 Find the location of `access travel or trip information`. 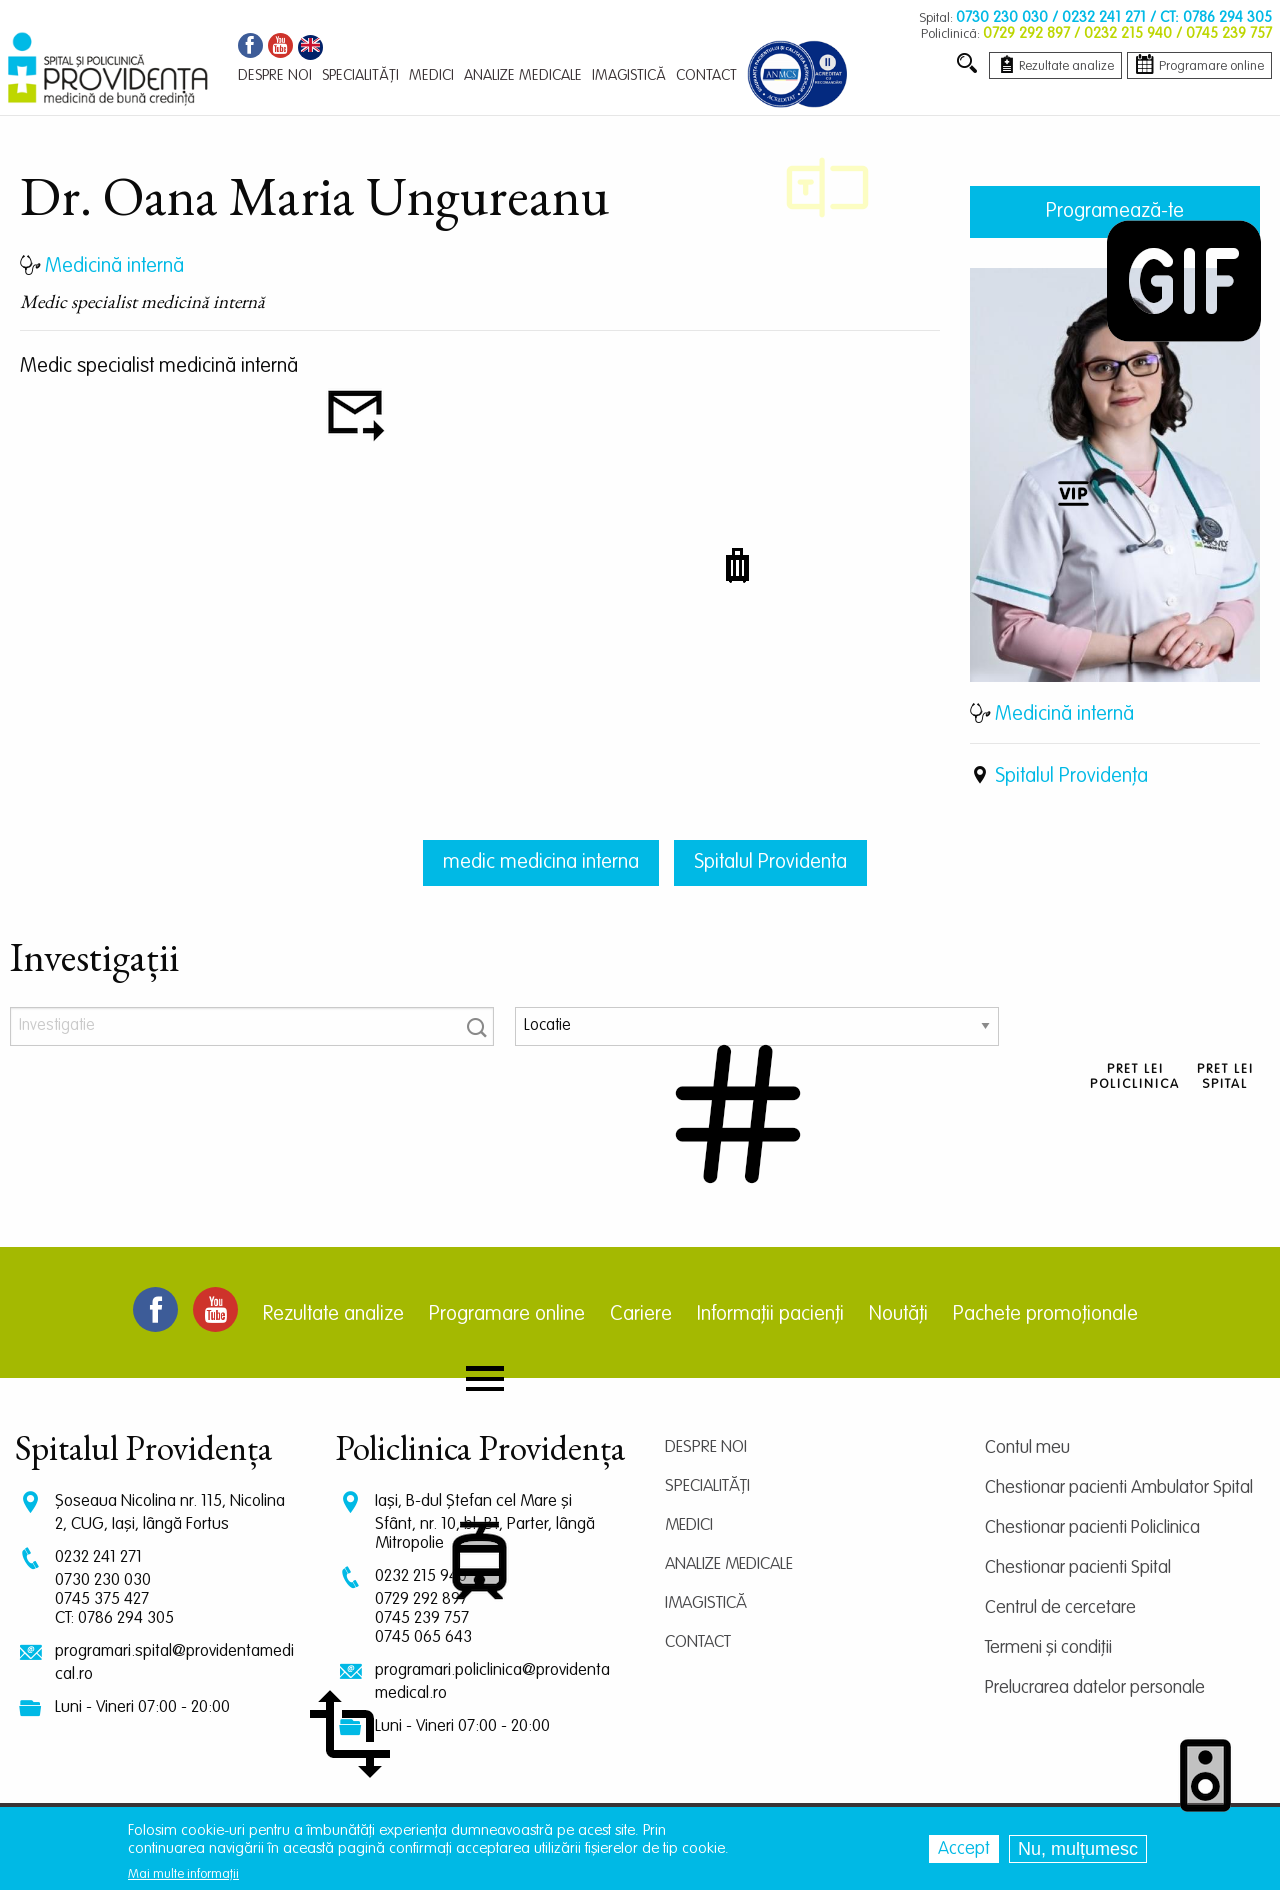

access travel or trip information is located at coordinates (737, 565).